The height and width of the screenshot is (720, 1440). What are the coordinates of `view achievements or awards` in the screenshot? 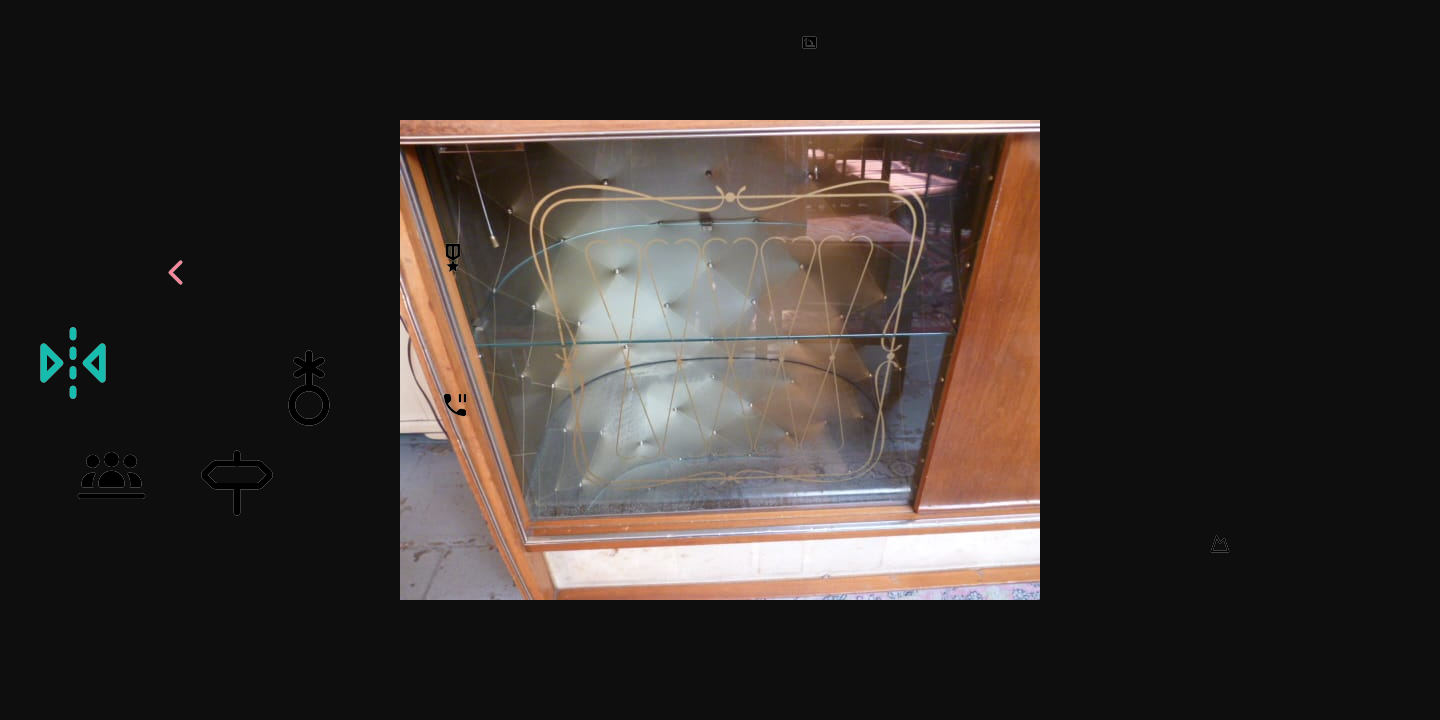 It's located at (453, 258).